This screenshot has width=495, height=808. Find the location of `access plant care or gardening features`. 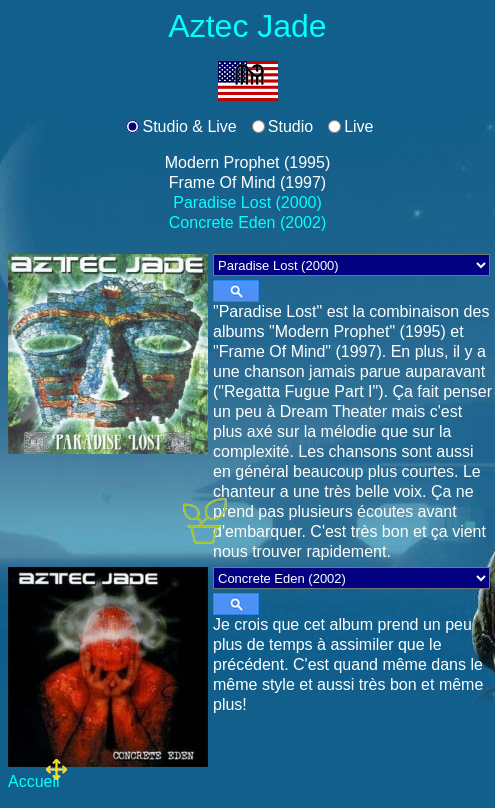

access plant care or gardening features is located at coordinates (204, 521).